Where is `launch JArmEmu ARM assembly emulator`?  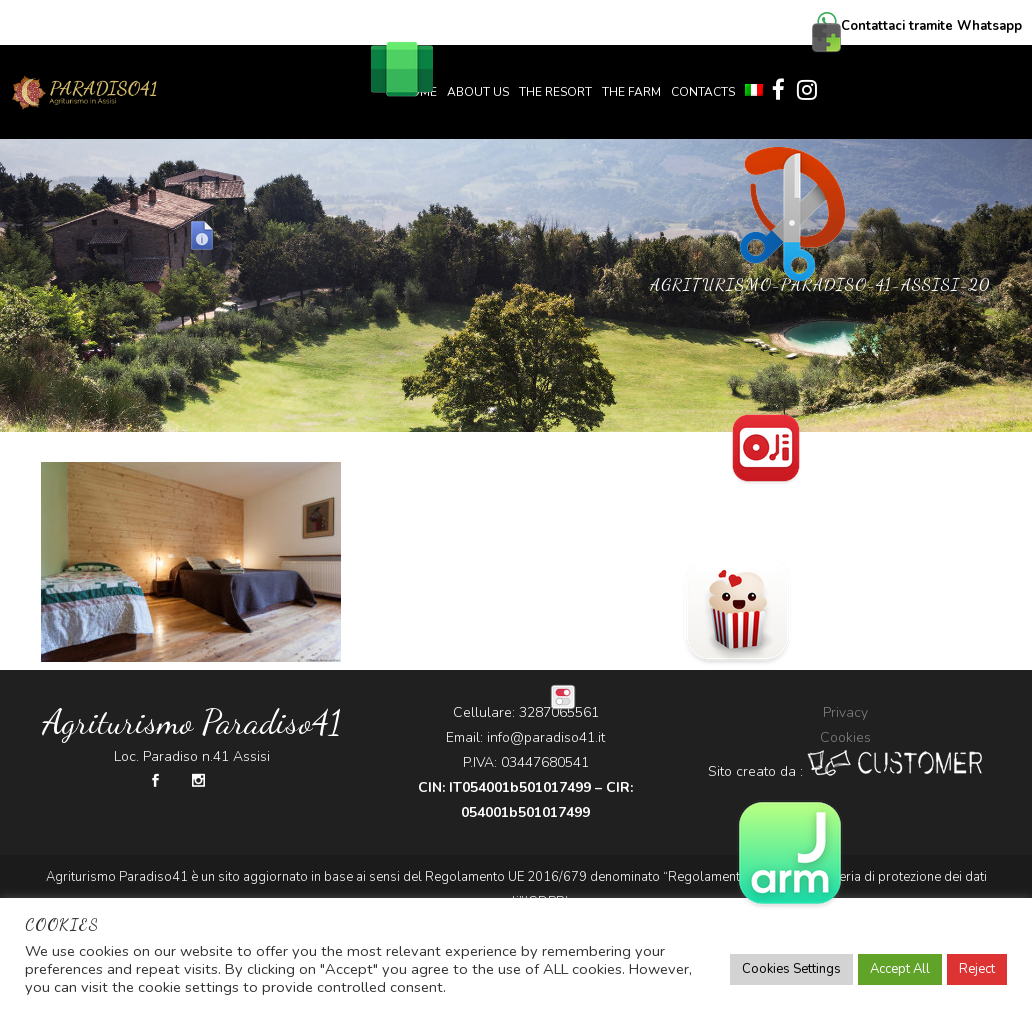 launch JArmEmu ARM assembly emulator is located at coordinates (790, 853).